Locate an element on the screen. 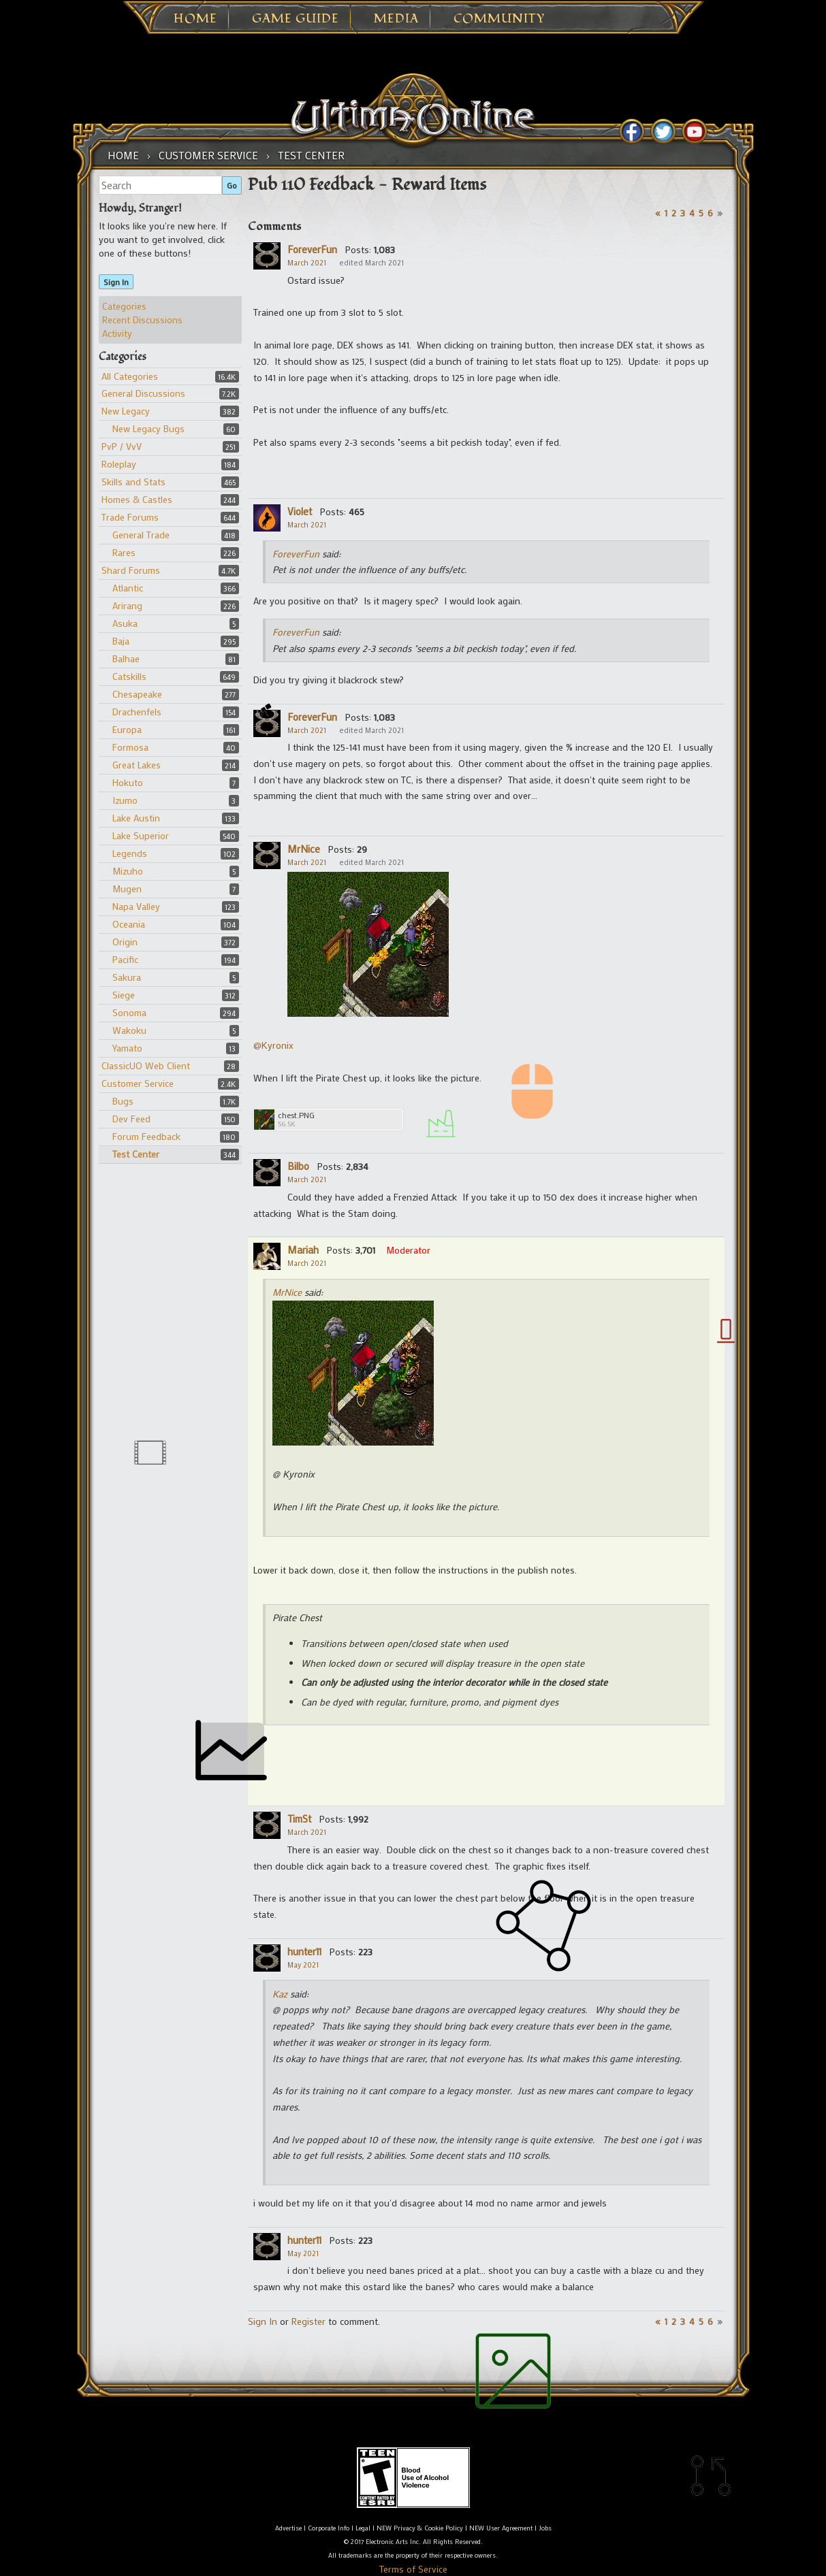 Image resolution: width=826 pixels, height=2576 pixels. create a polygon shape or selection is located at coordinates (545, 1925).